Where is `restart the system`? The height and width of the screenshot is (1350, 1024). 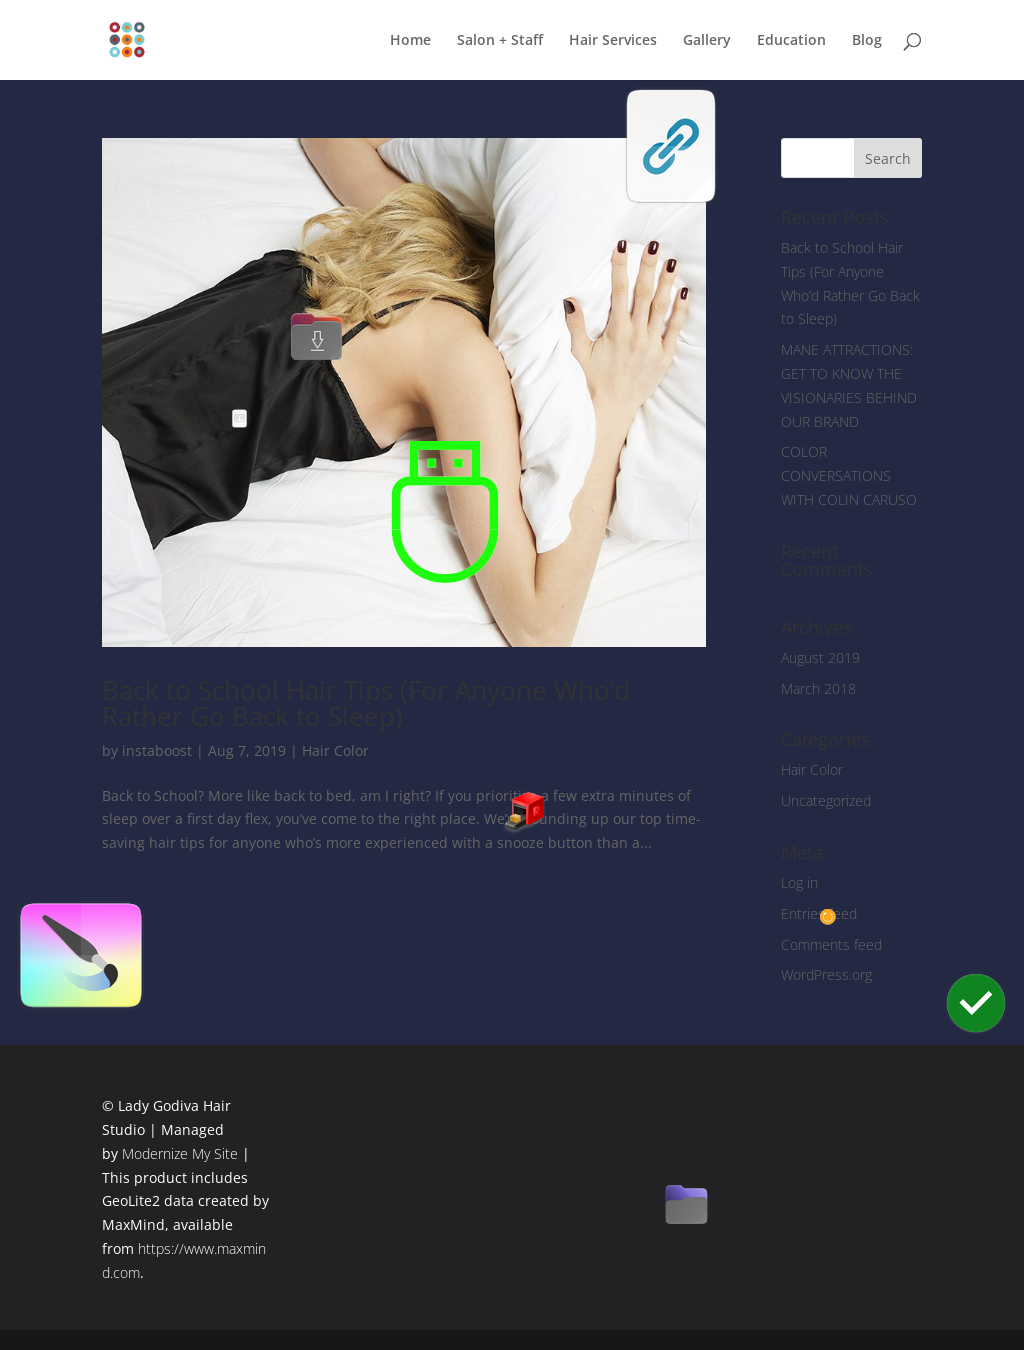 restart the system is located at coordinates (828, 917).